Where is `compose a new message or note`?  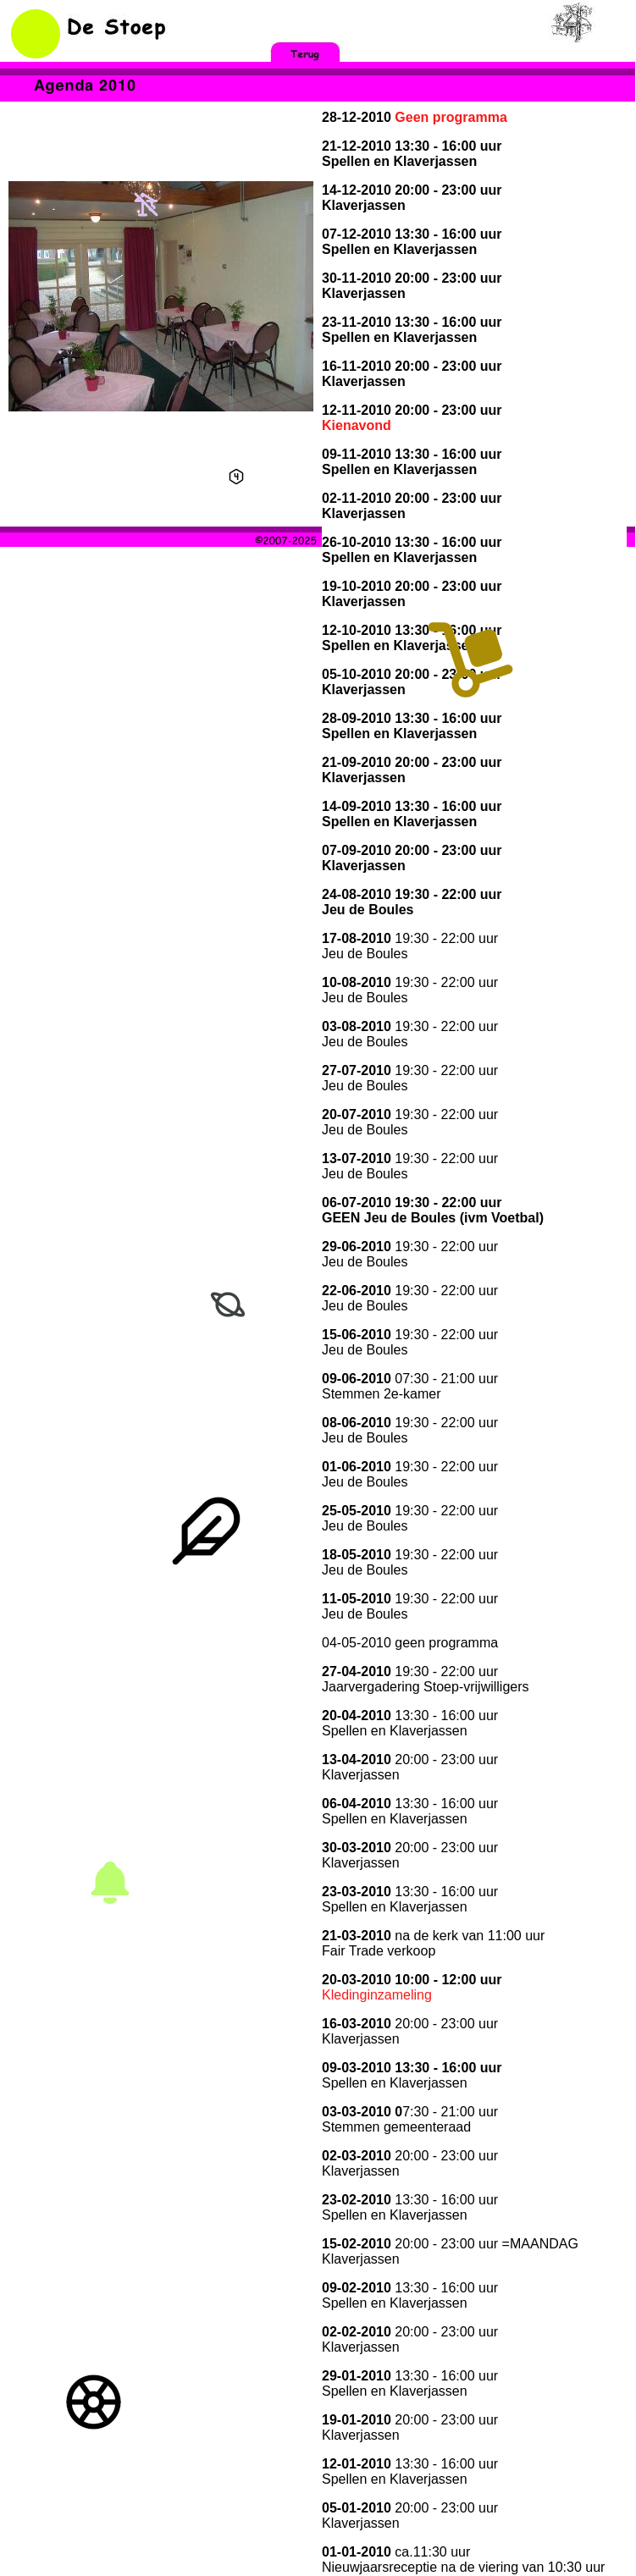
compose a new message or note is located at coordinates (206, 1531).